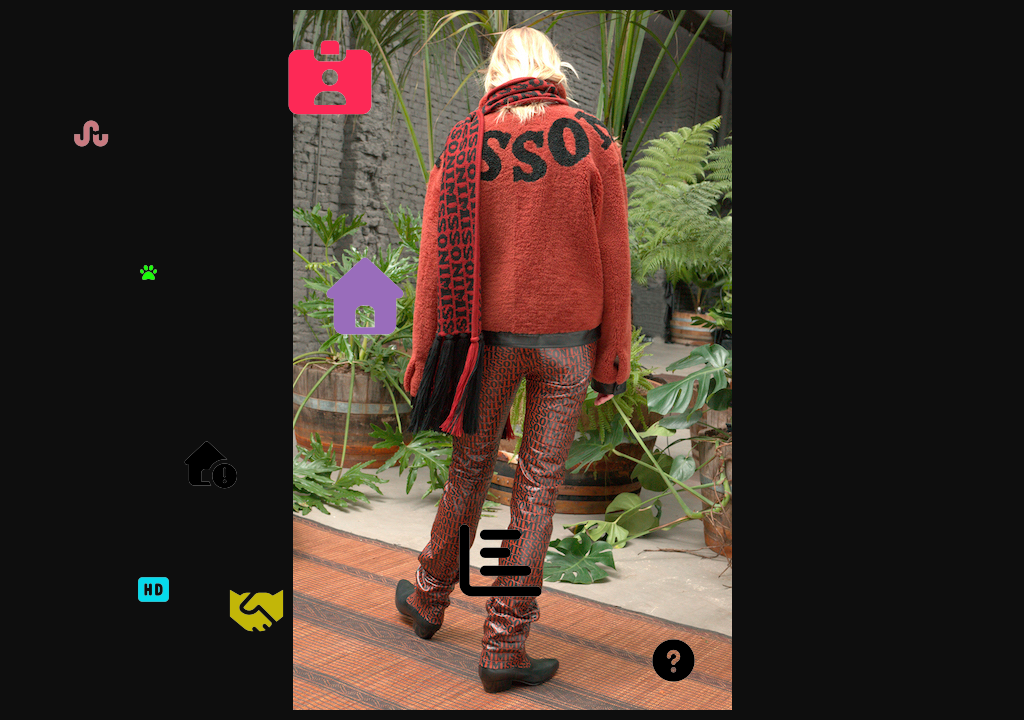  I want to click on stumbleupon logo, so click(91, 133).